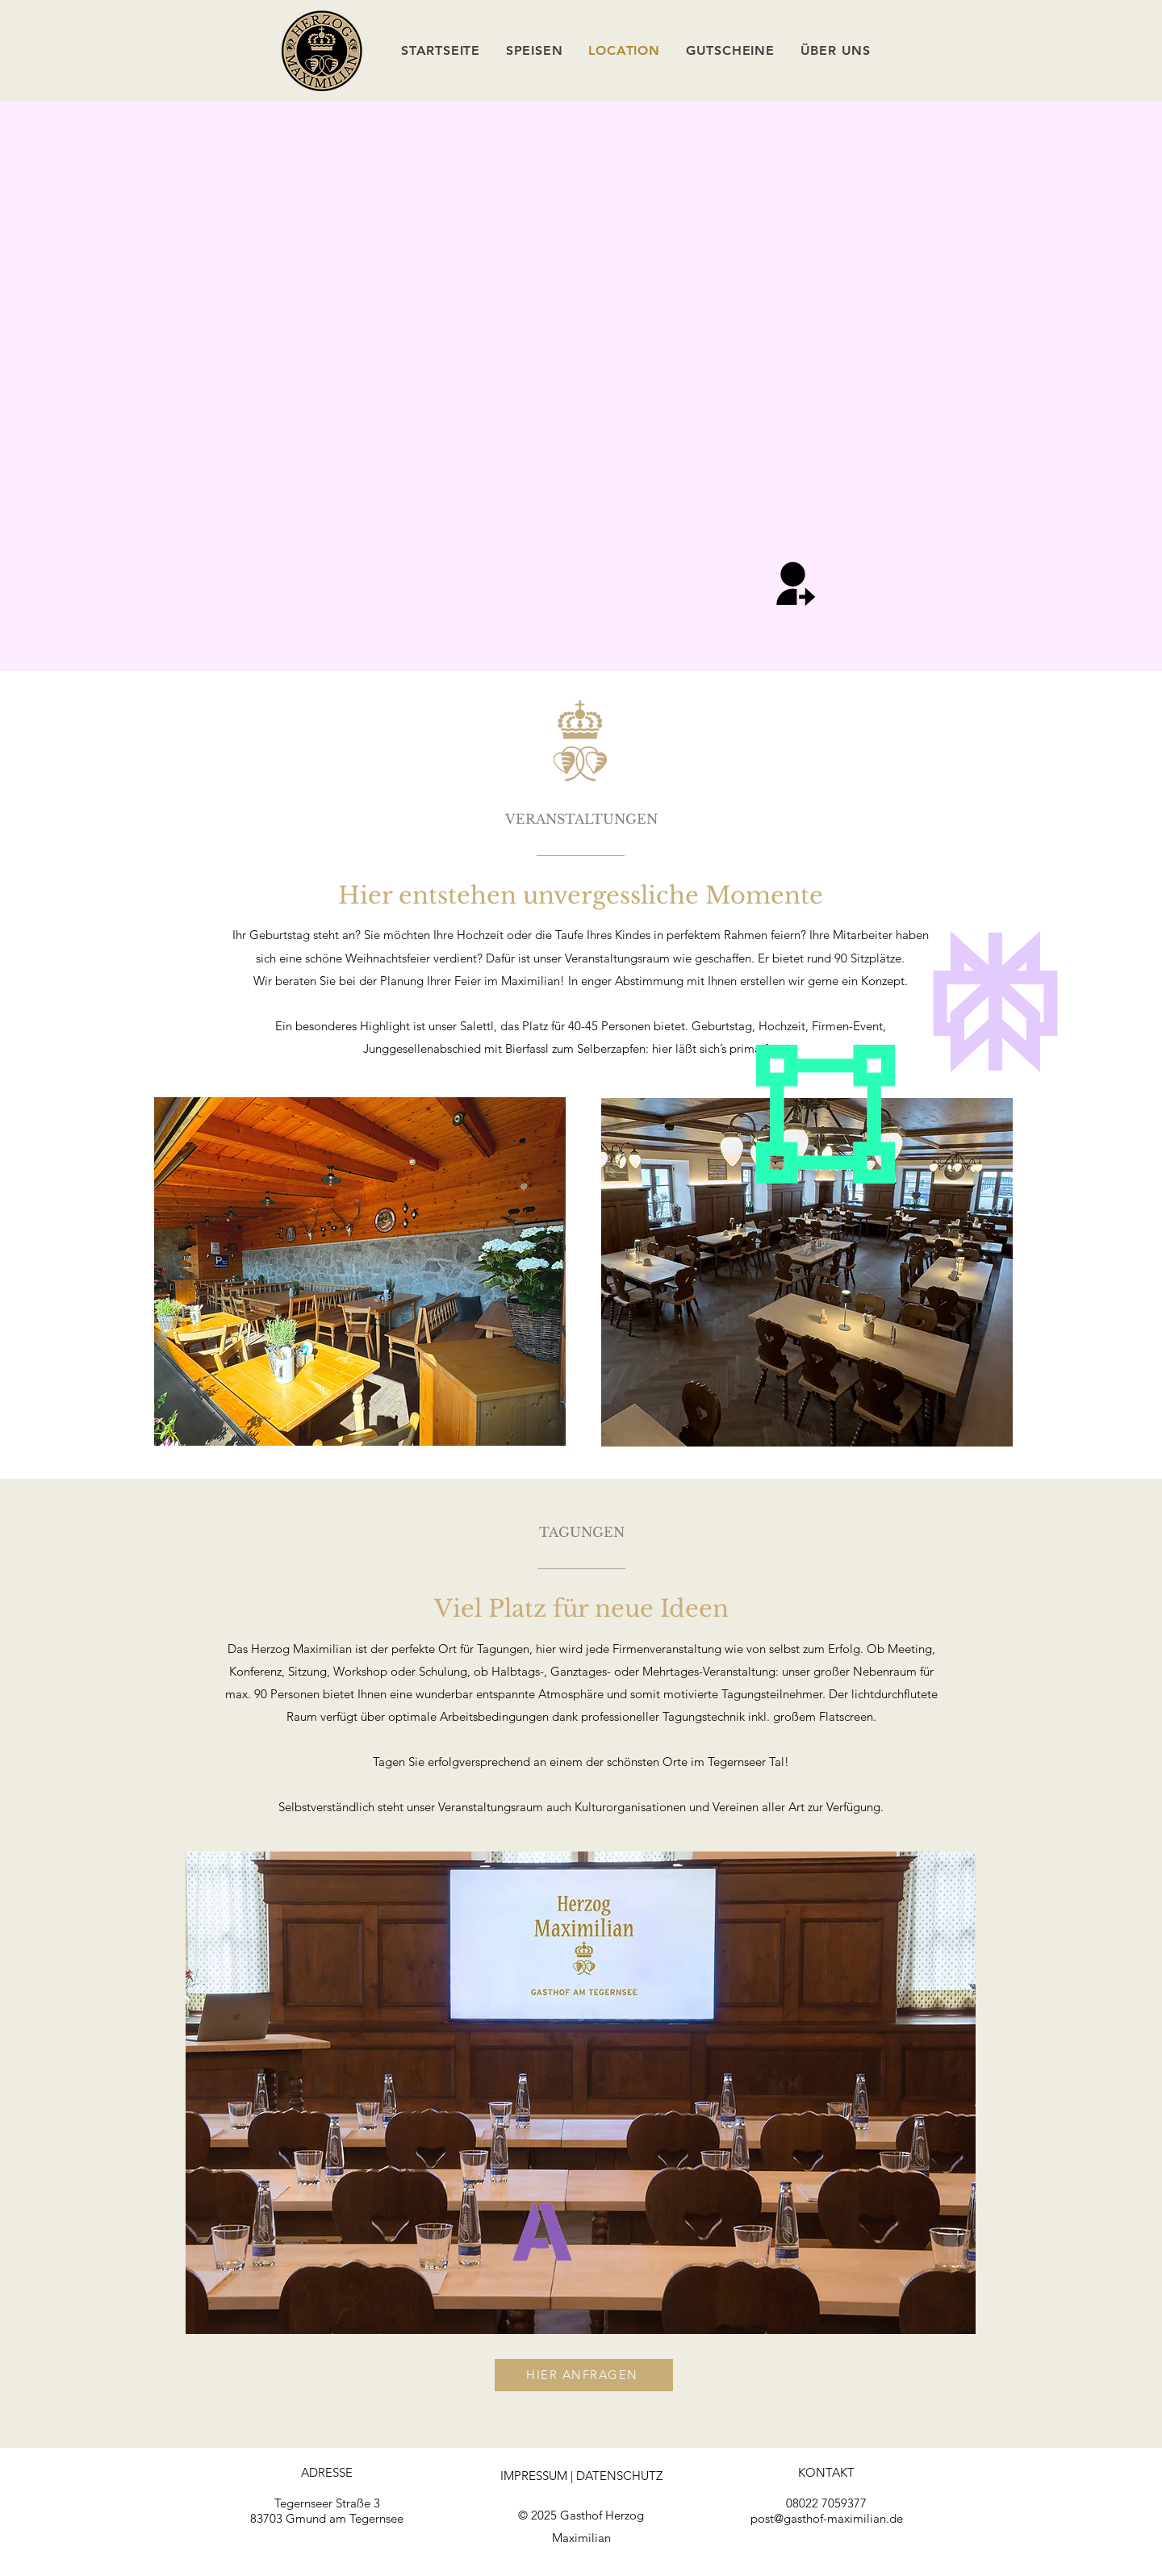 The width and height of the screenshot is (1162, 2576). I want to click on airbrake error monitoring service logo, so click(542, 2232).